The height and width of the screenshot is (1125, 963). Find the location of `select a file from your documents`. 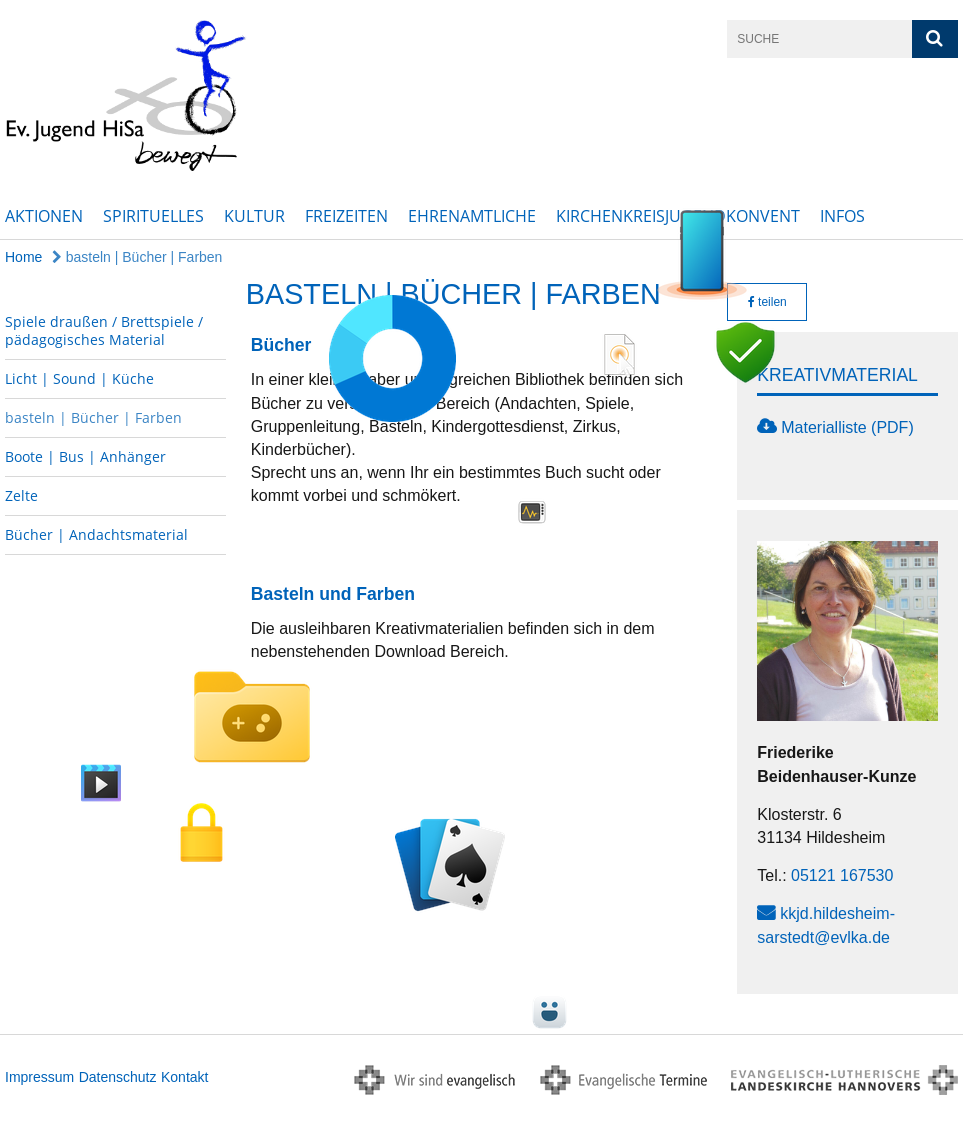

select a file from your documents is located at coordinates (619, 354).